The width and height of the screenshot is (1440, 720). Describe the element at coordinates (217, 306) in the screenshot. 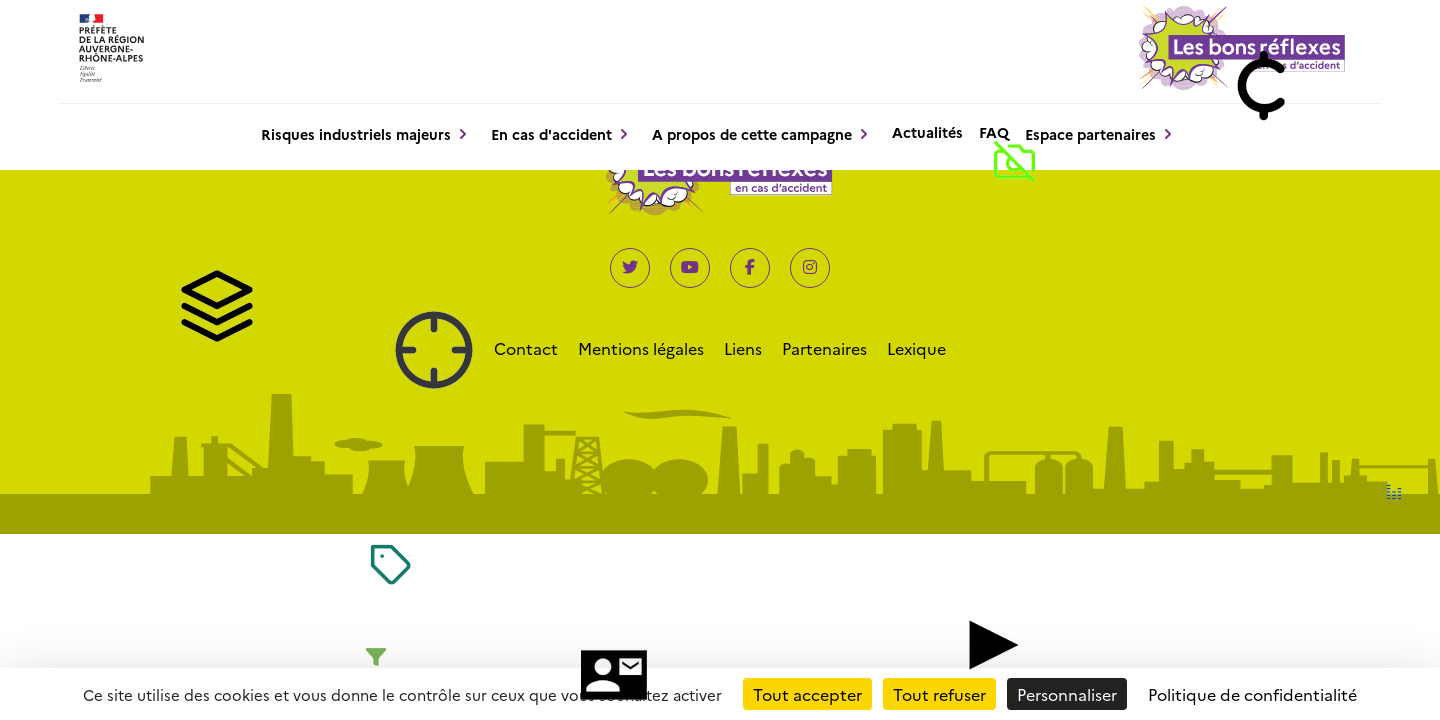

I see `view or manage layers` at that location.